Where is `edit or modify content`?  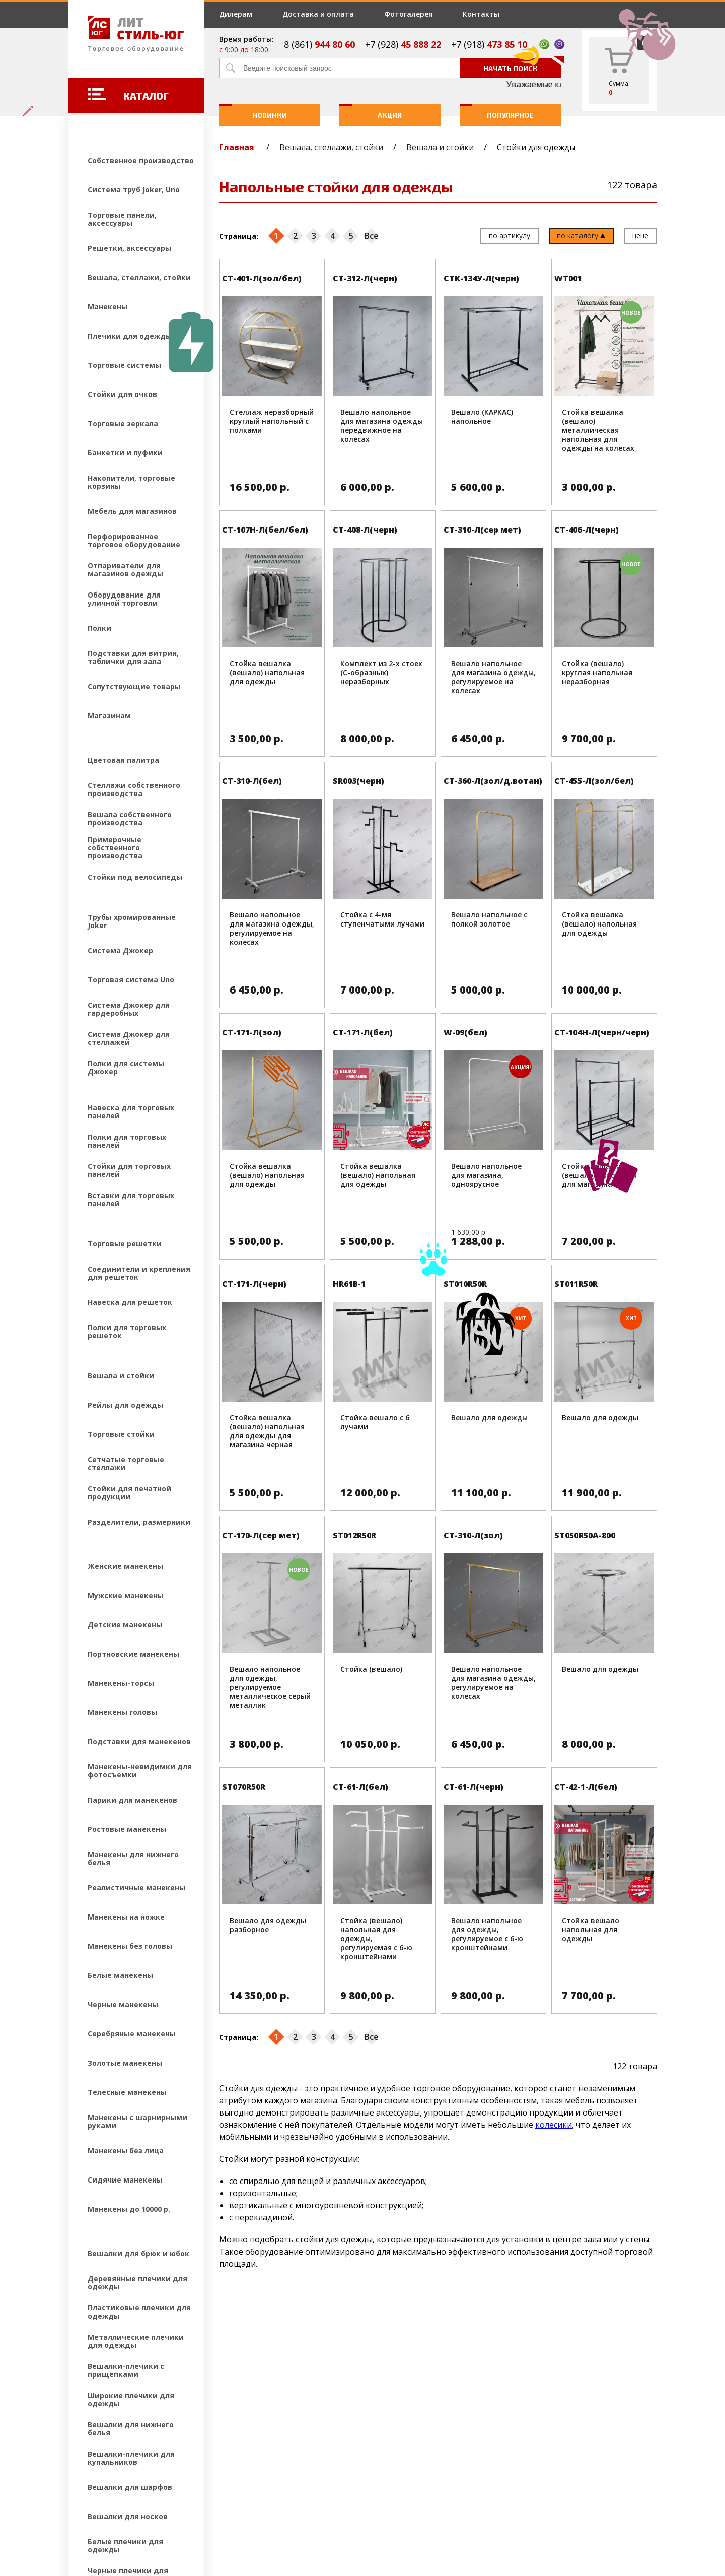
edit or modify content is located at coordinates (28, 111).